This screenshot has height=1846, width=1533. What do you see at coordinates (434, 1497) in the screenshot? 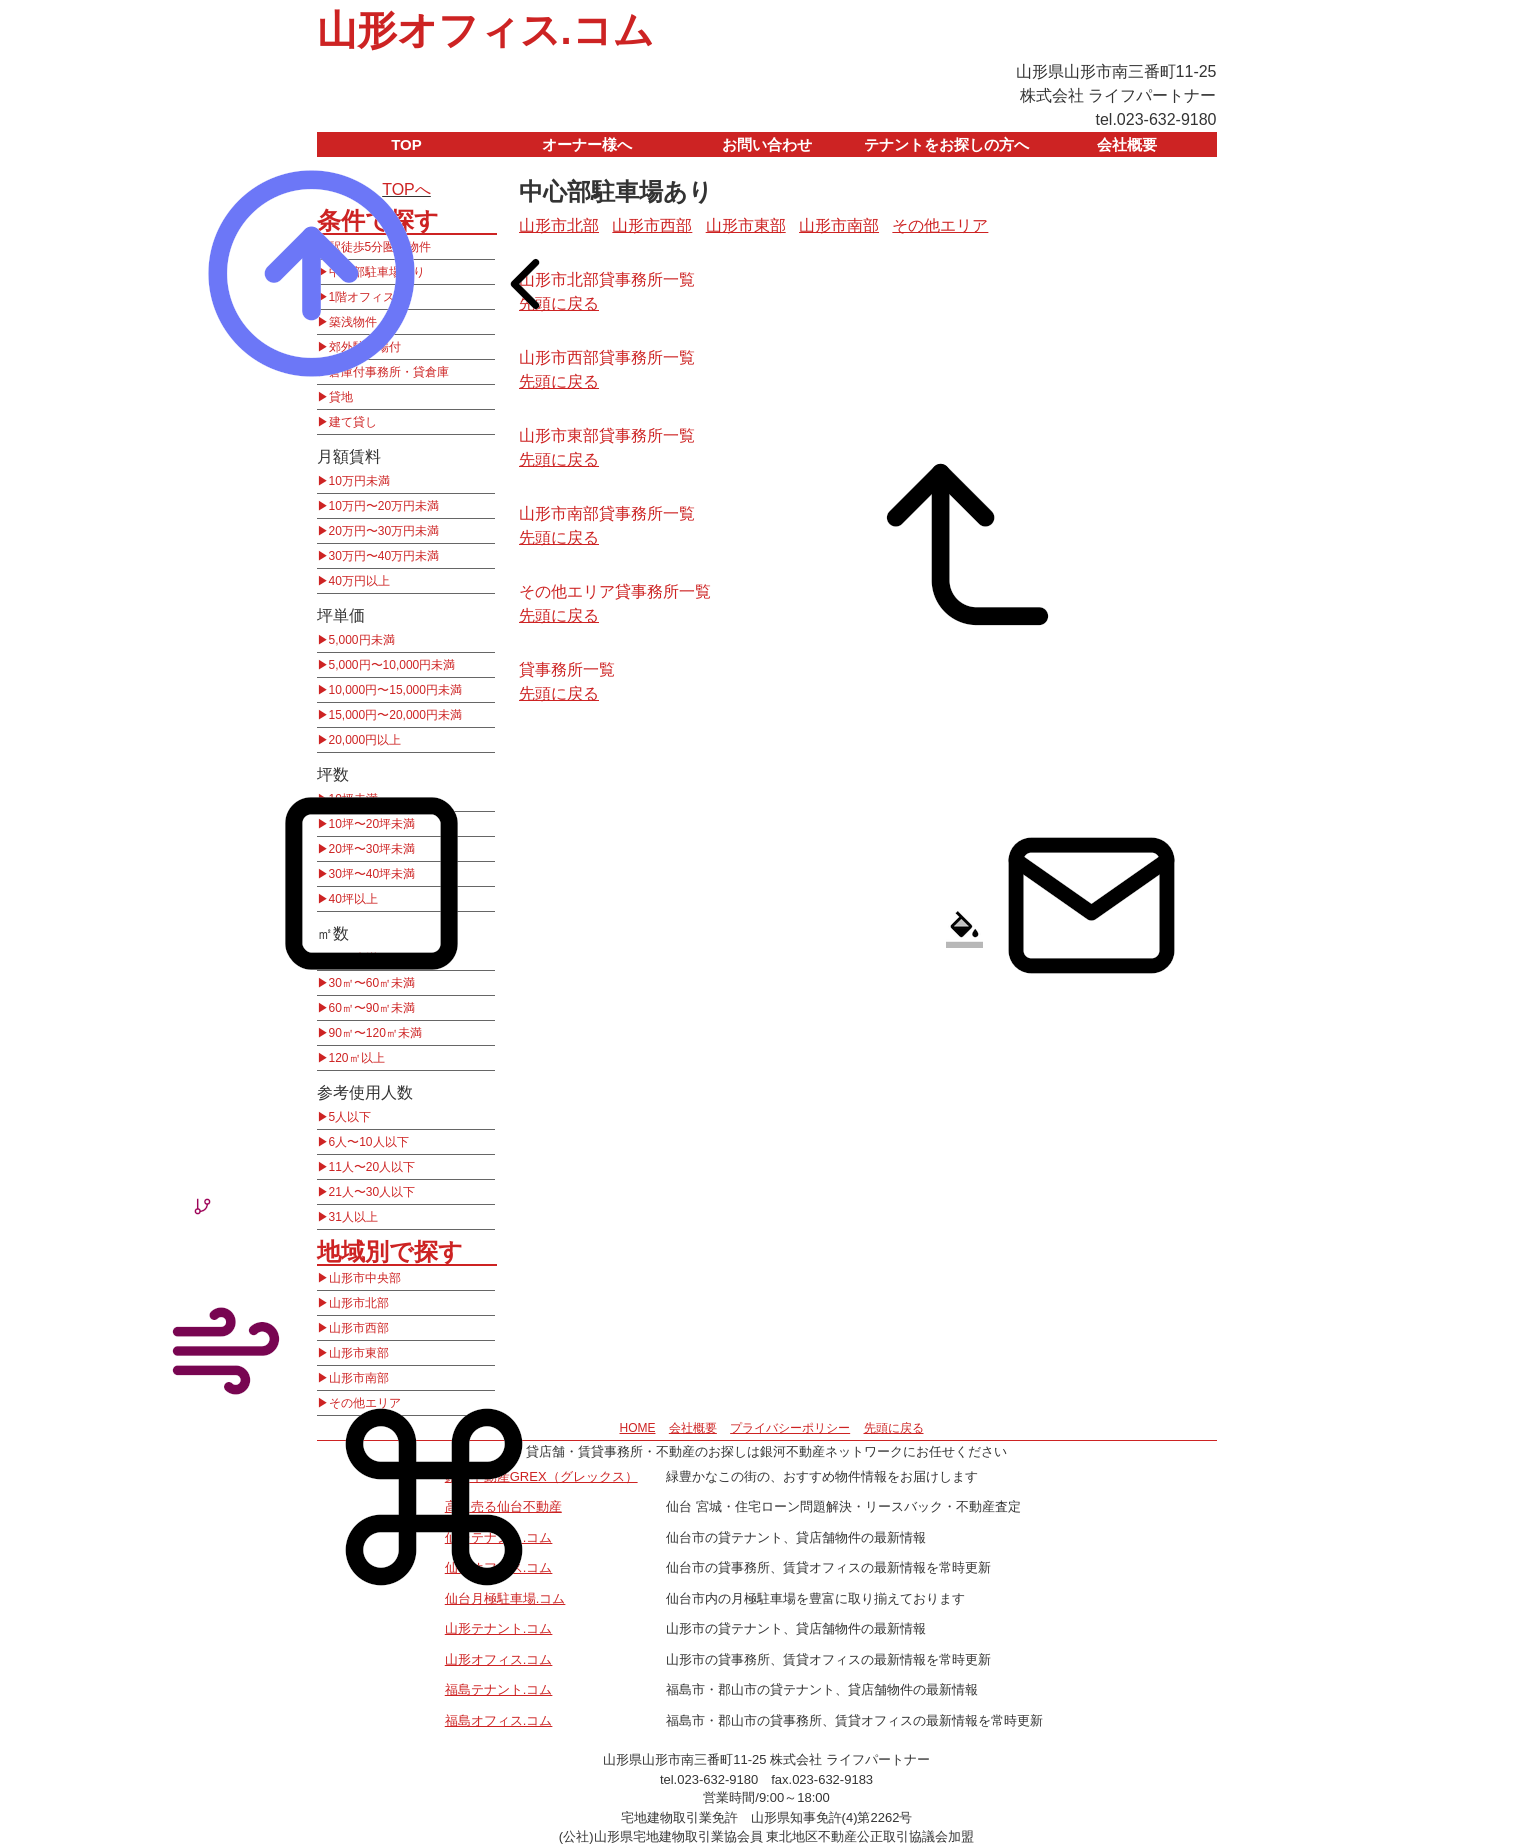
I see `command key shortcut indicator` at bounding box center [434, 1497].